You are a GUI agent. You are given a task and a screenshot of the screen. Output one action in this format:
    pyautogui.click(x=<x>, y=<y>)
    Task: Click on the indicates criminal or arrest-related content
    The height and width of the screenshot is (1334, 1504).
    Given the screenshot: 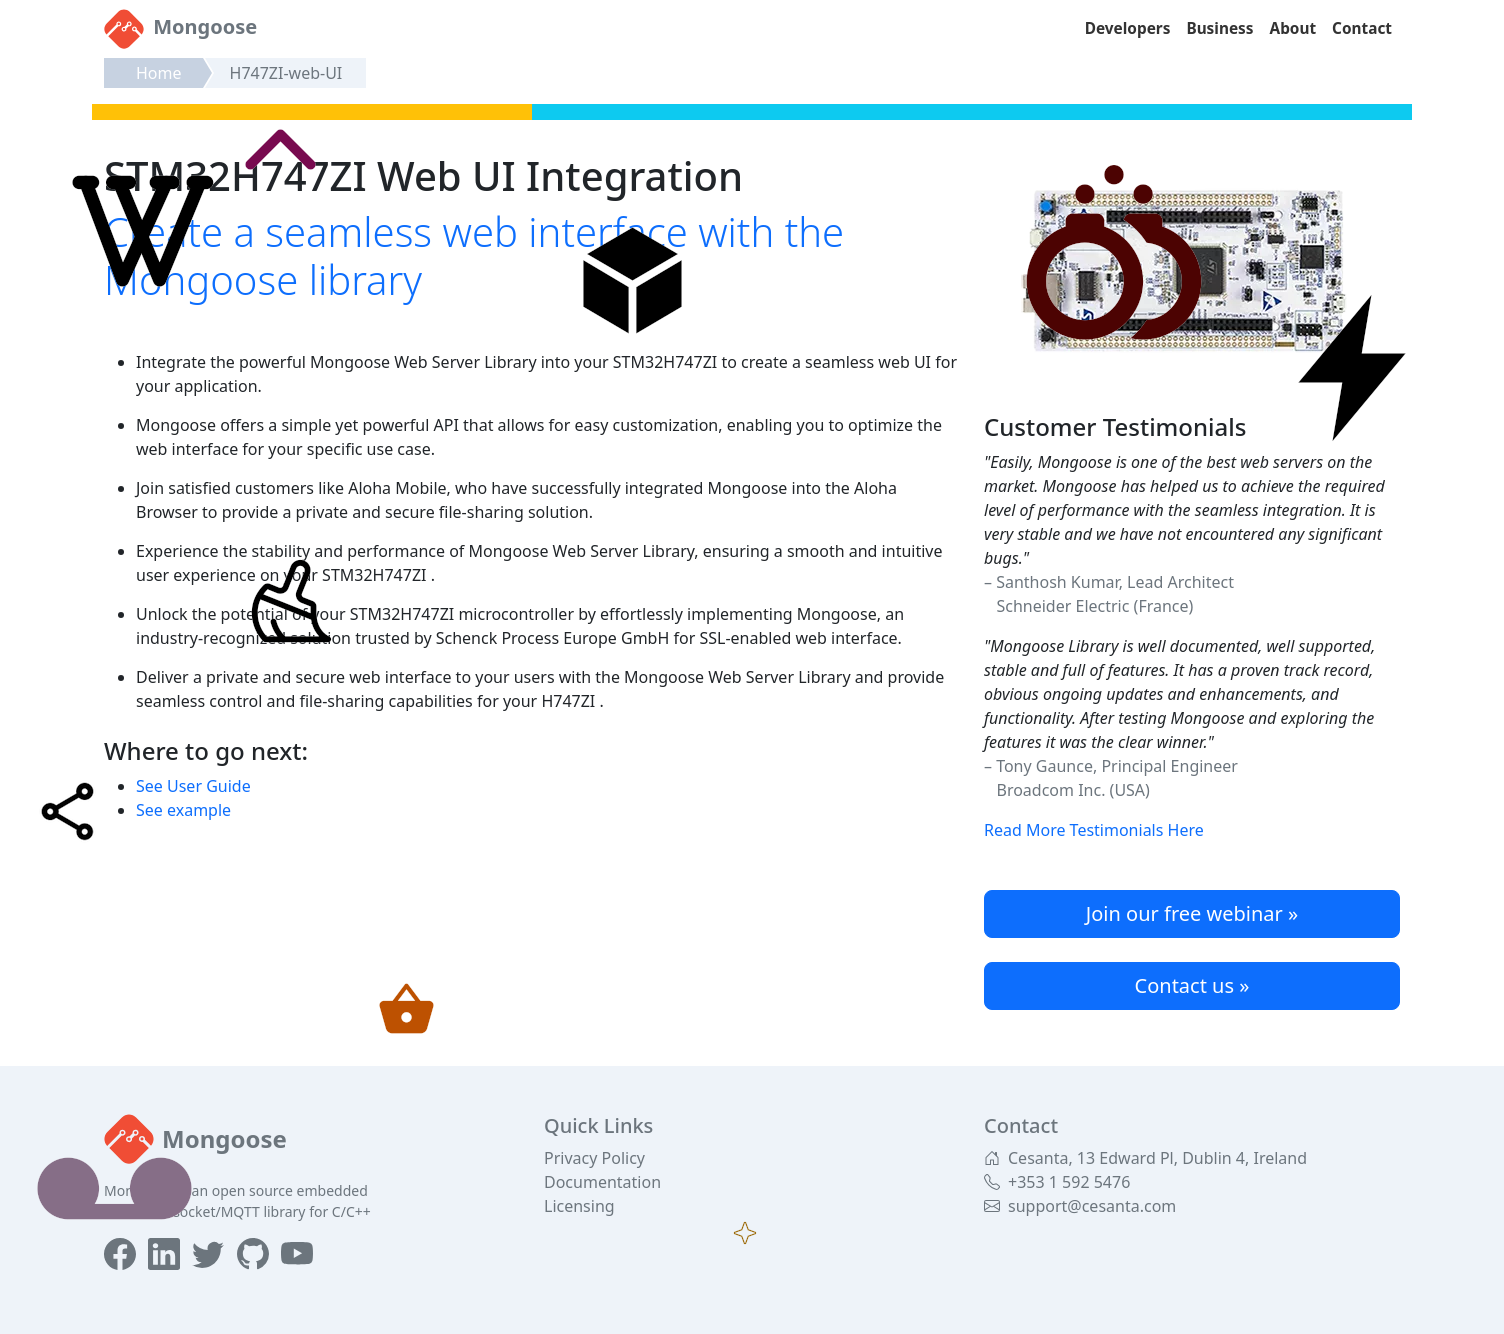 What is the action you would take?
    pyautogui.click(x=1114, y=262)
    